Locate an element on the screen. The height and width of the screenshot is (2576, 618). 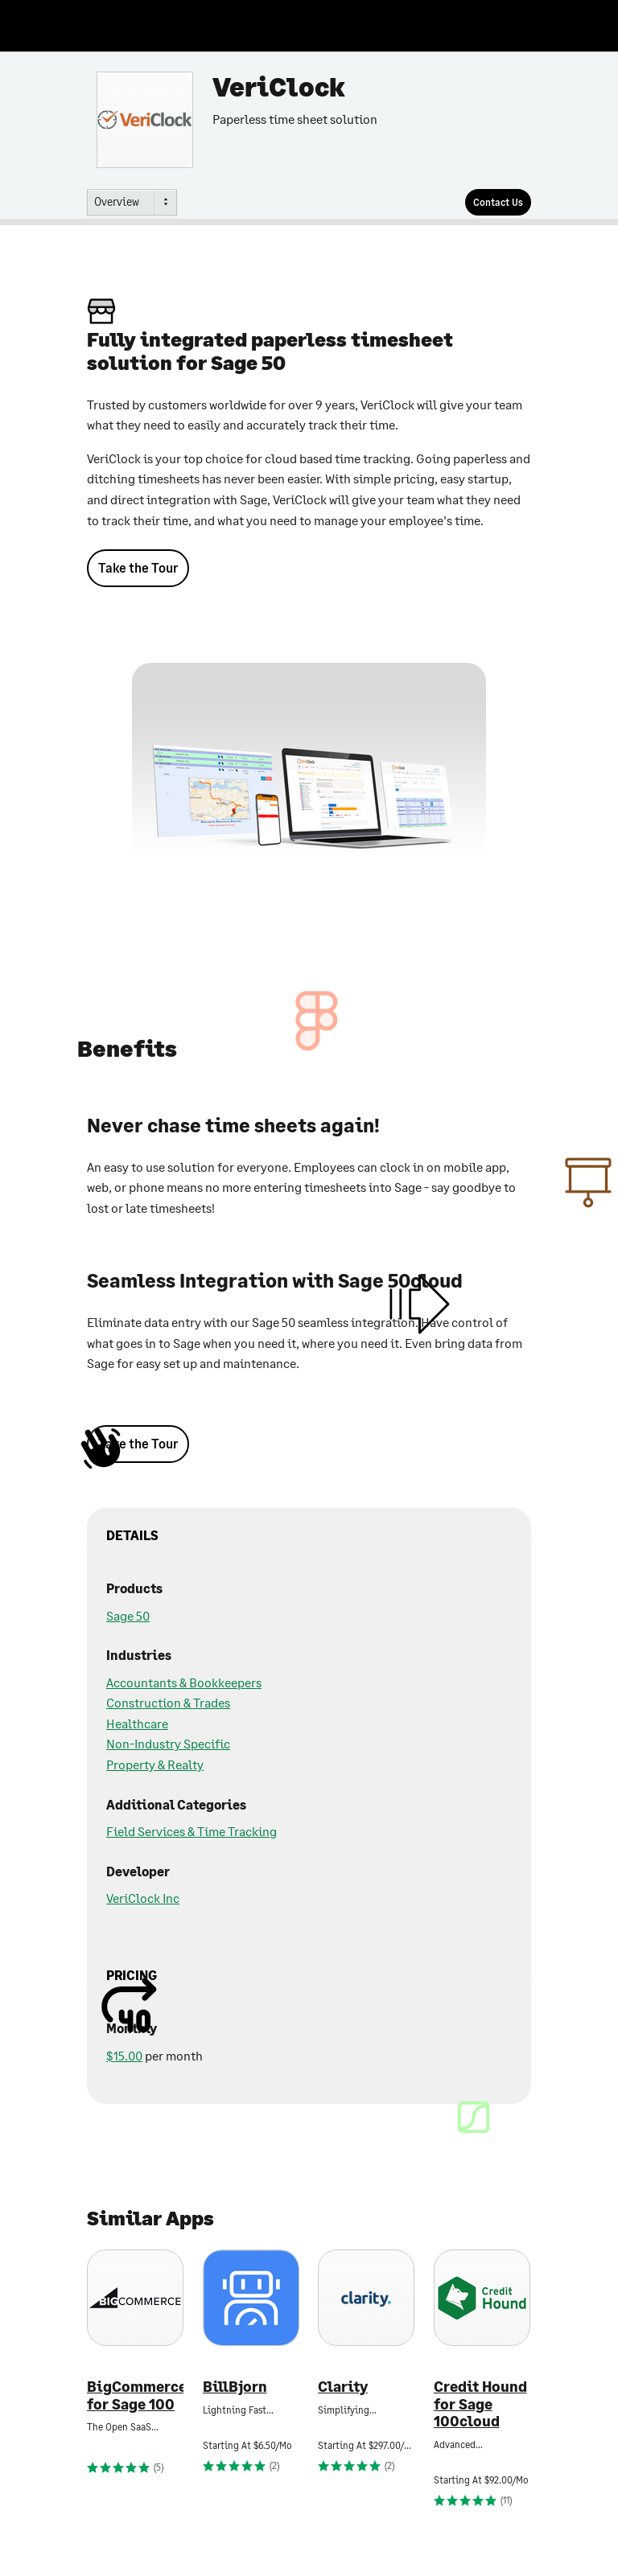
access the online store or marketplace is located at coordinates (101, 311).